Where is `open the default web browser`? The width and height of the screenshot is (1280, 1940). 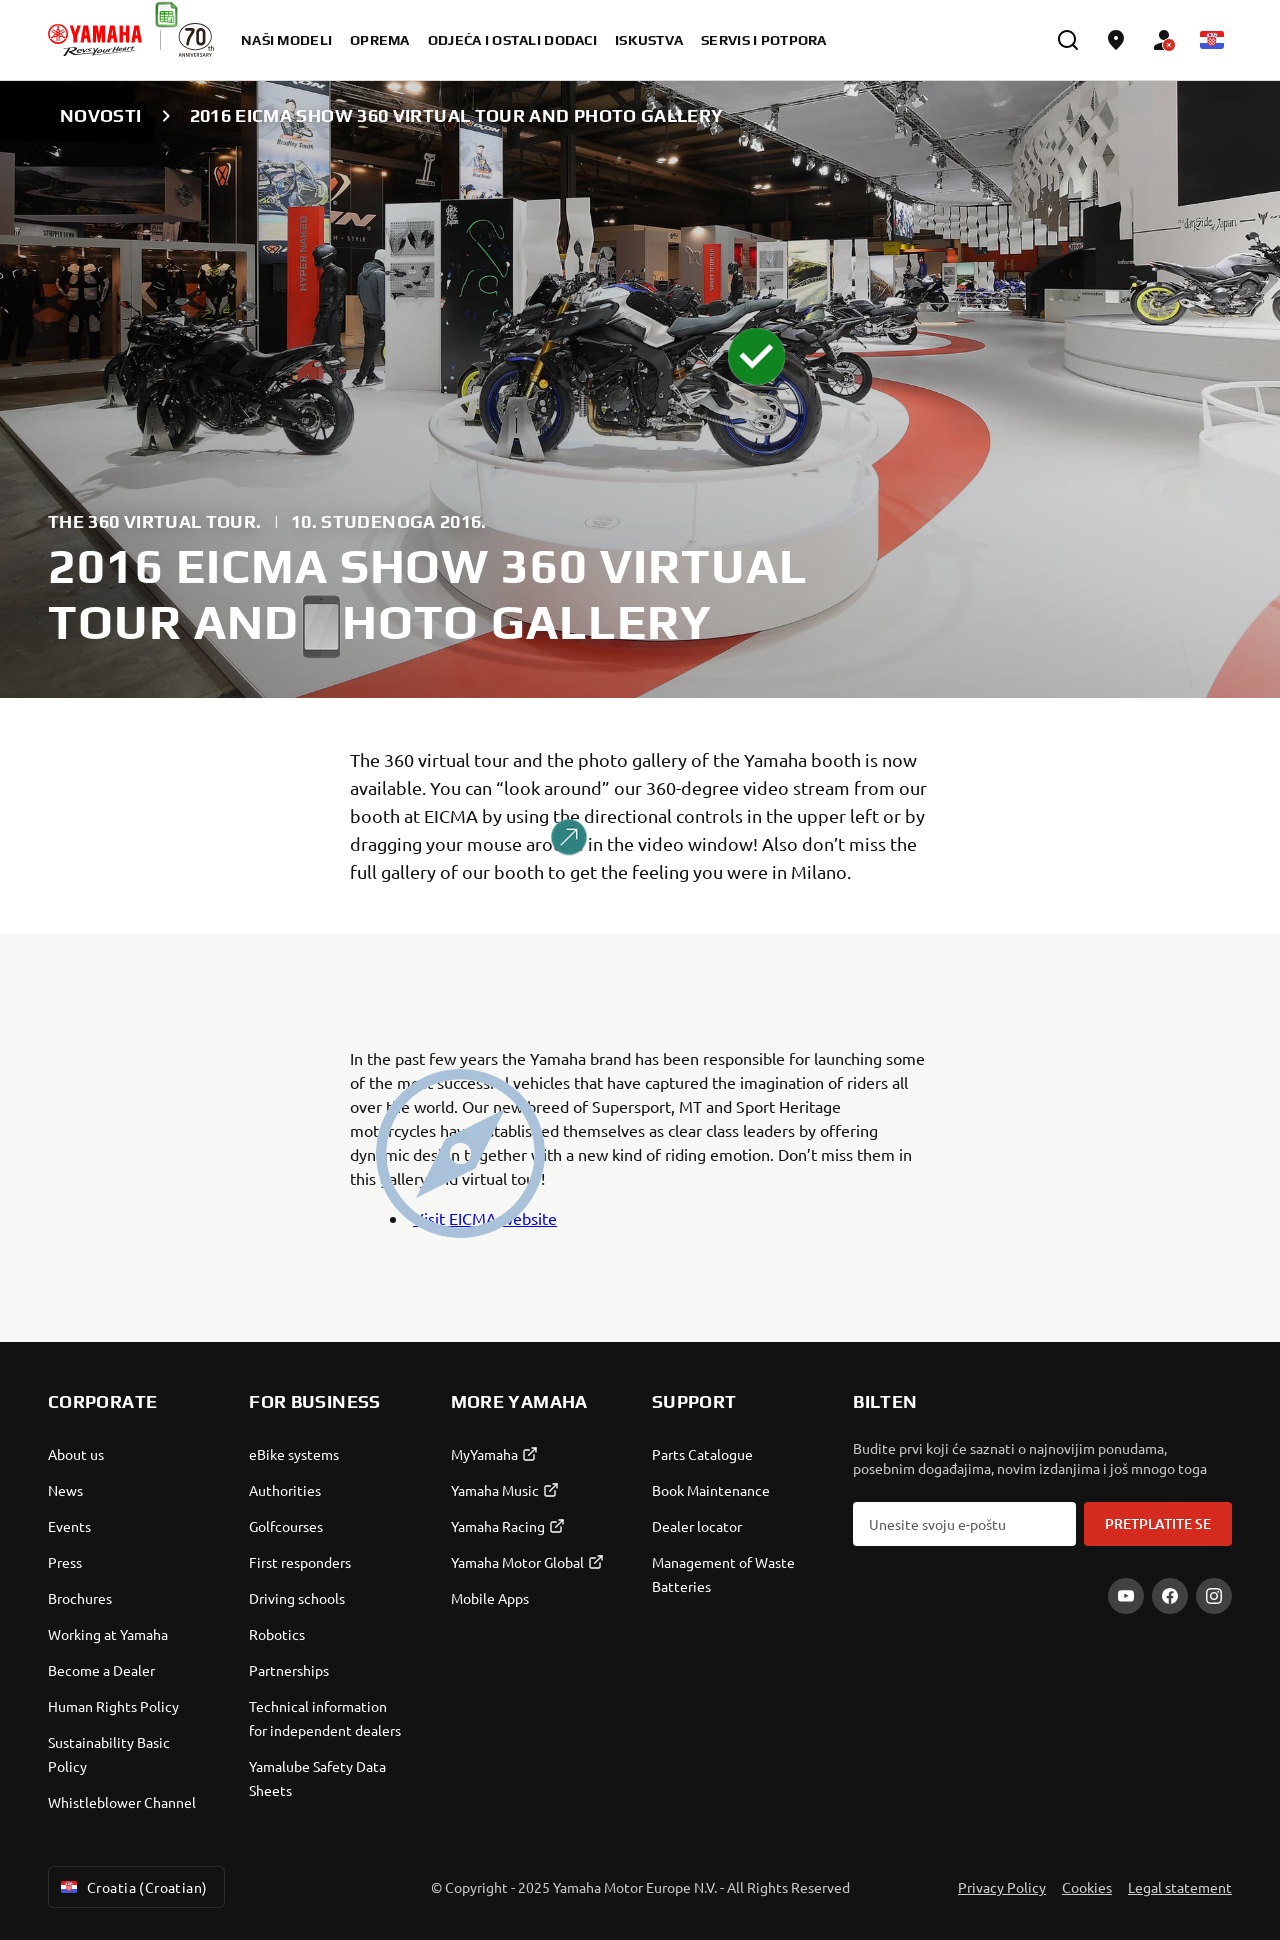 open the default web browser is located at coordinates (460, 1153).